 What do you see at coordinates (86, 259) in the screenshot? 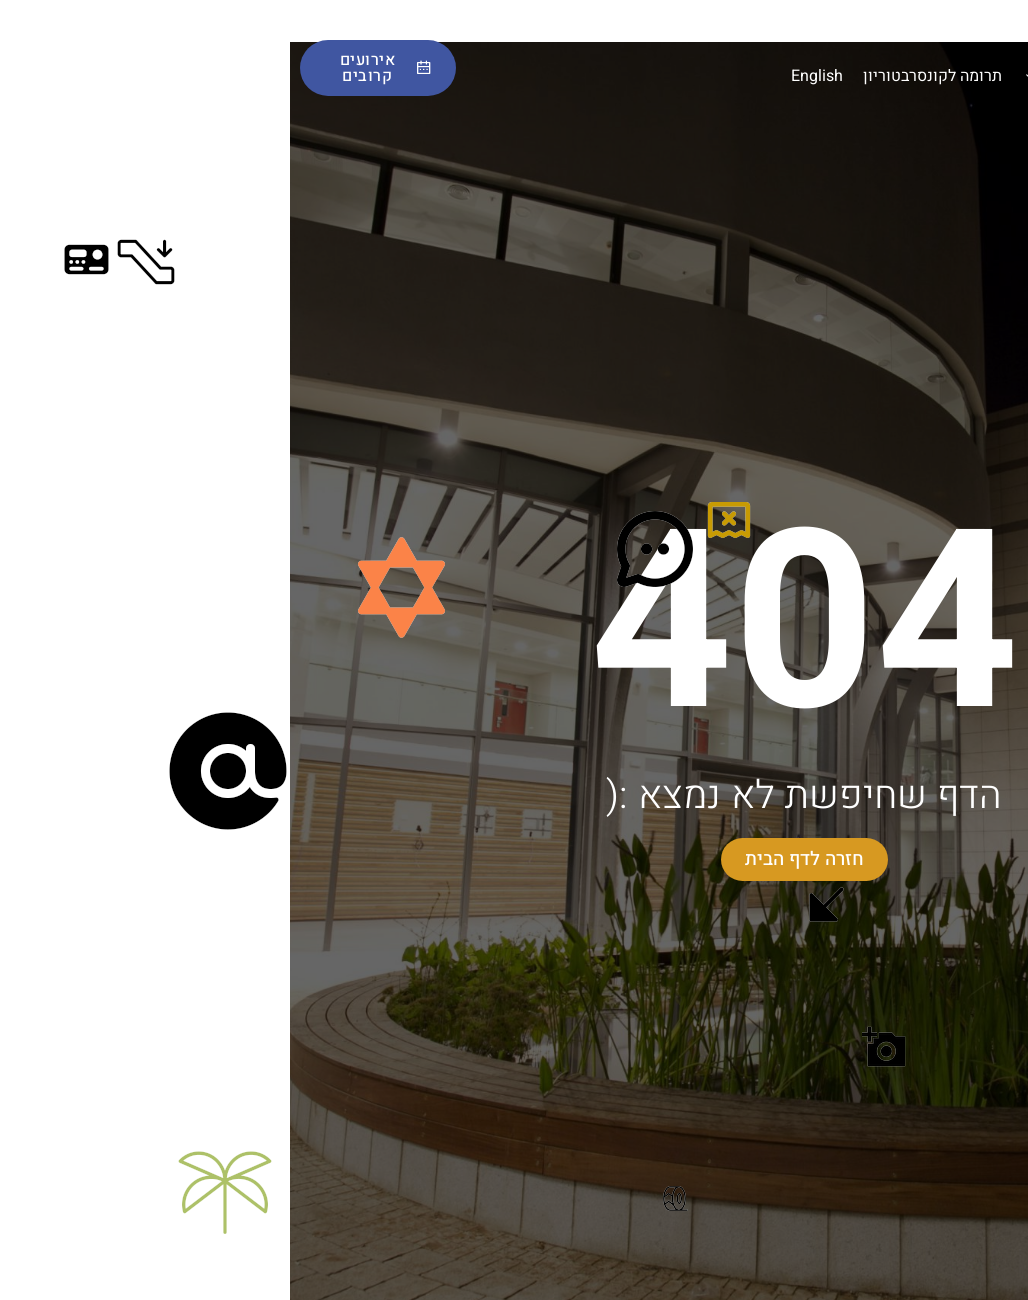
I see `view digital tachograph or driving recorder data` at bounding box center [86, 259].